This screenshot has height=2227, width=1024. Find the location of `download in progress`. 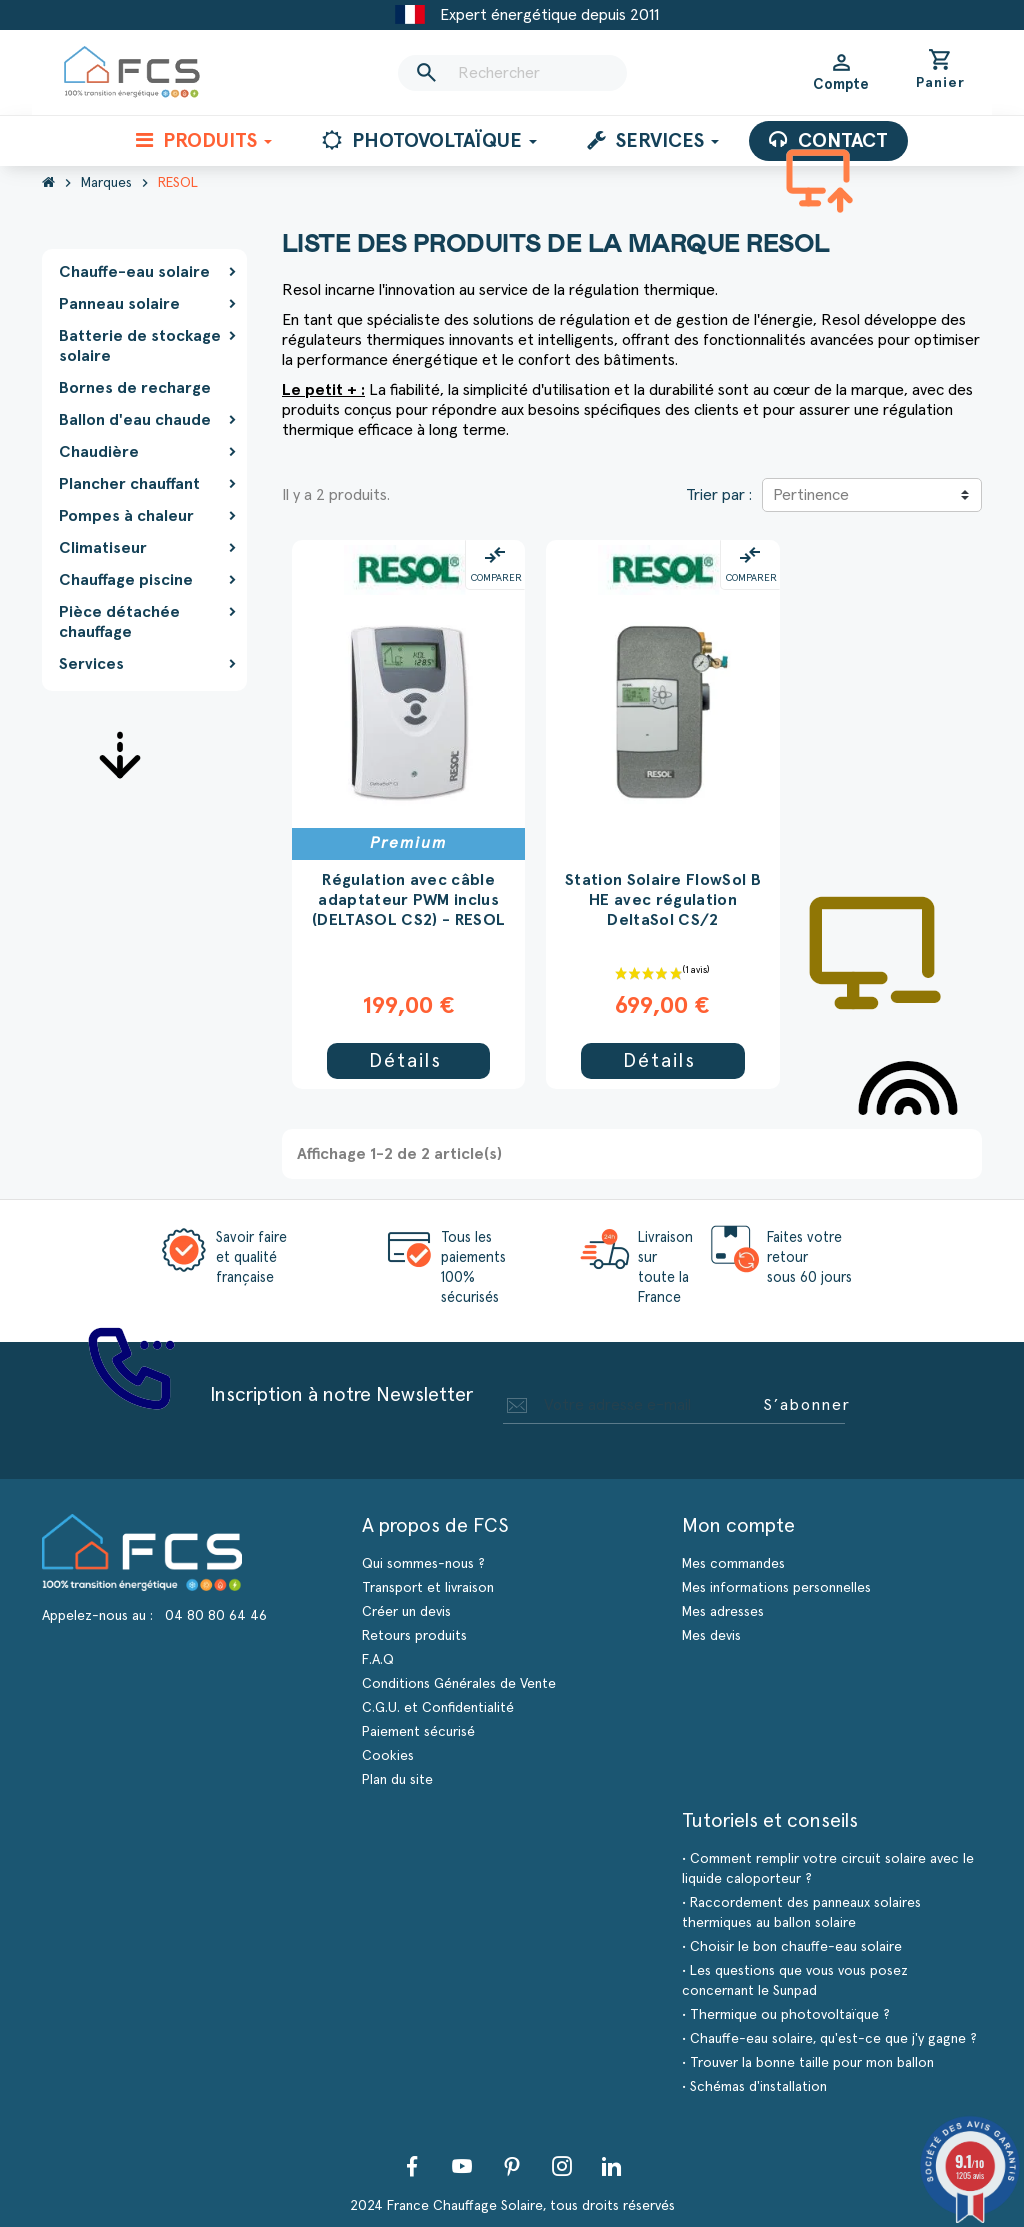

download in progress is located at coordinates (120, 755).